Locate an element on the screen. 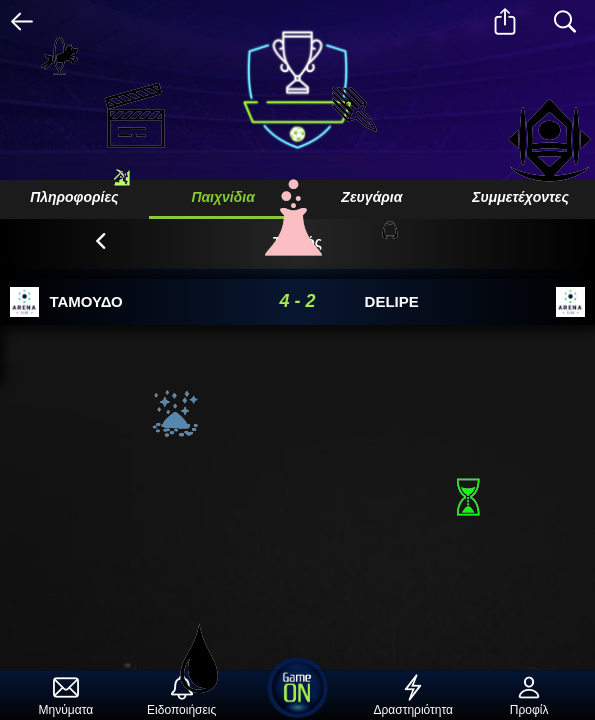 The width and height of the screenshot is (595, 720). decorative game emblem or faction symbol is located at coordinates (549, 140).